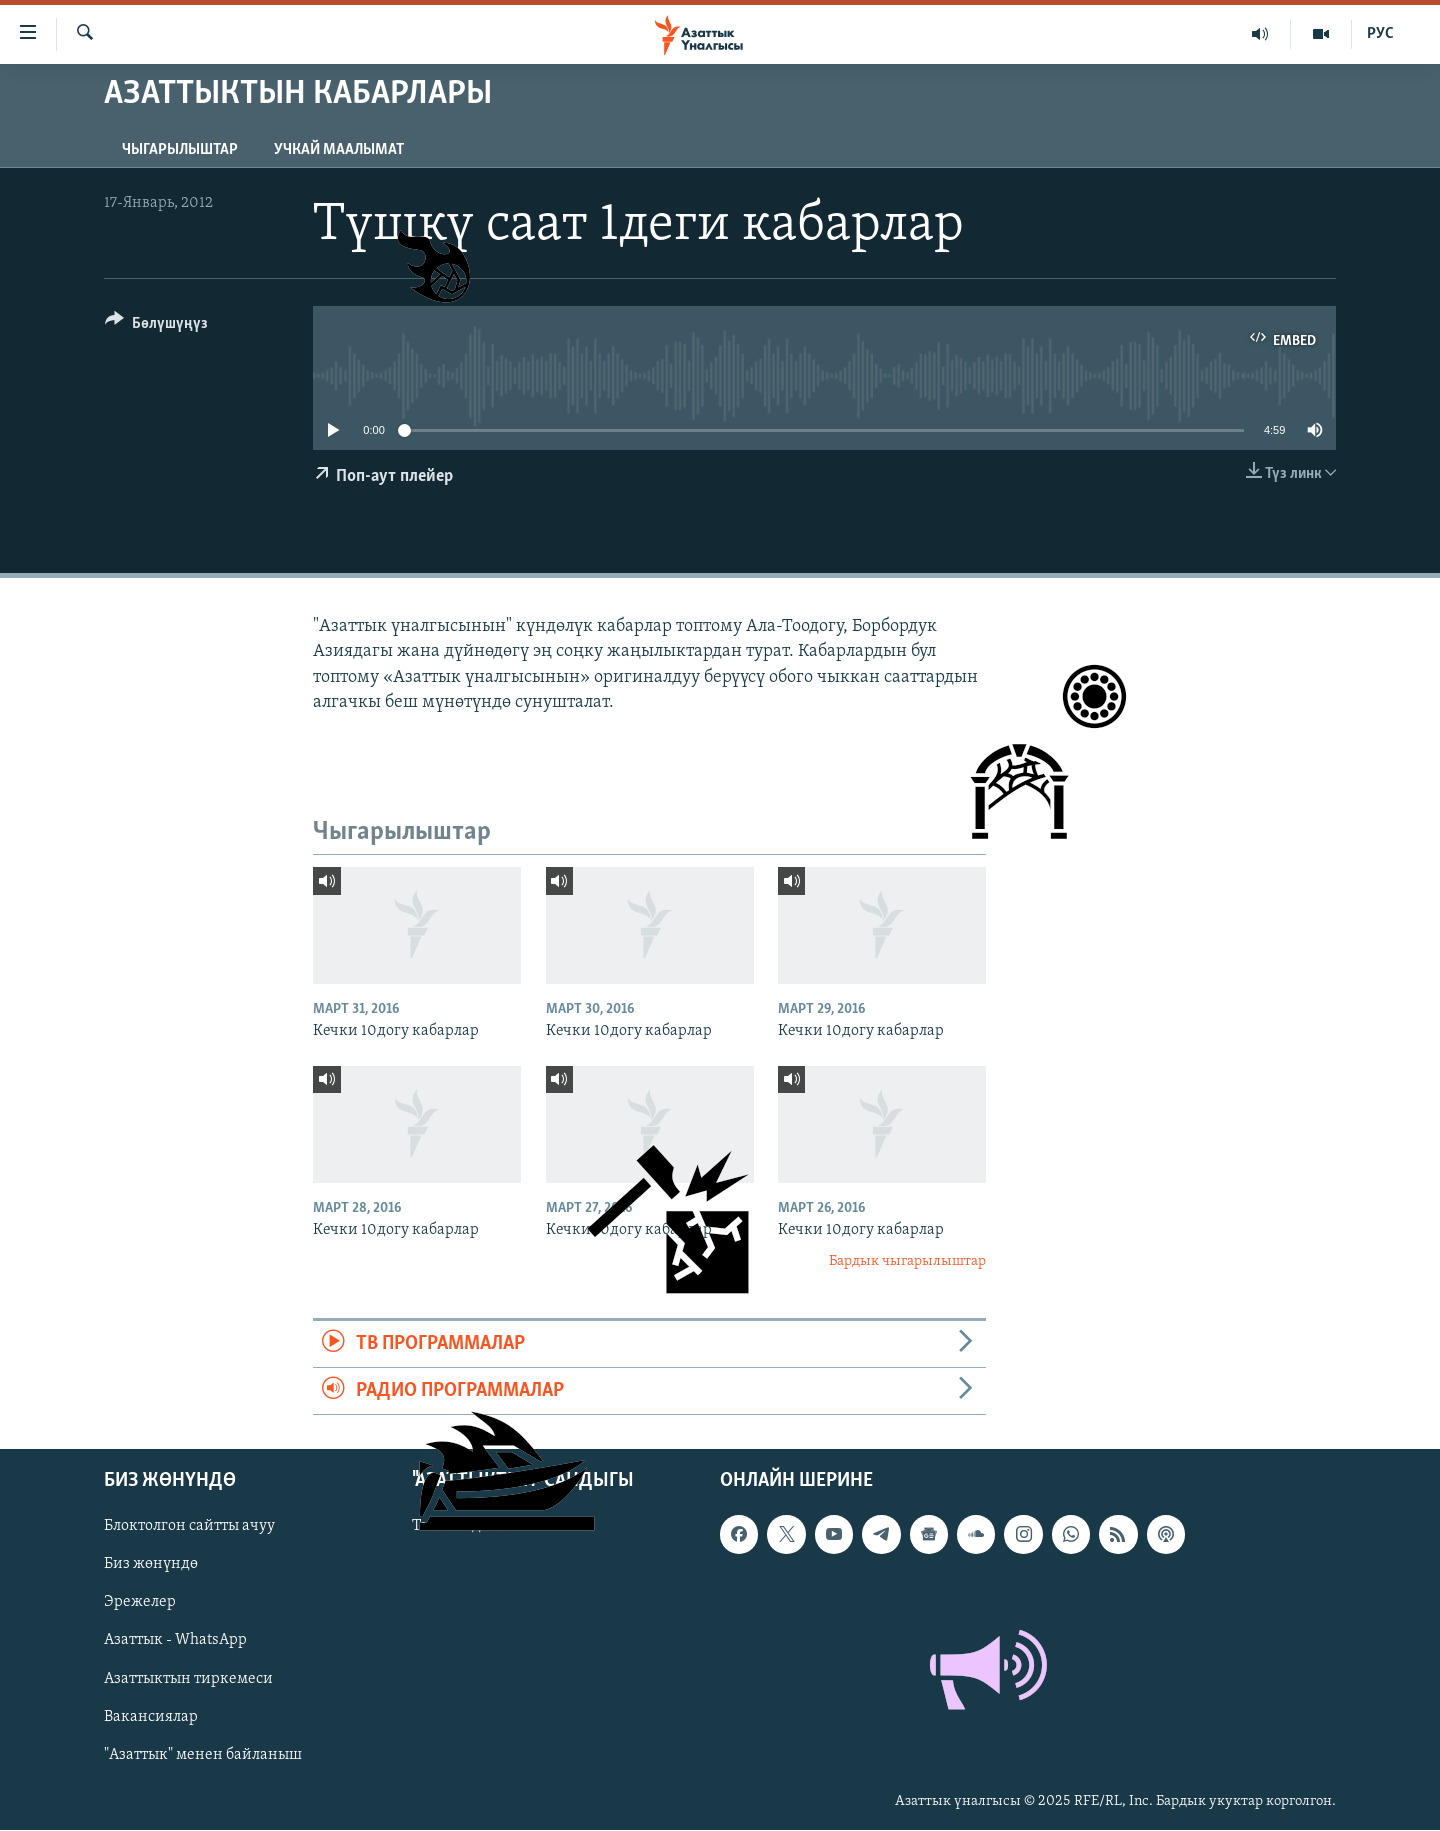 The height and width of the screenshot is (1831, 1440). I want to click on select speedboat or watercraft vehicle, so click(507, 1443).